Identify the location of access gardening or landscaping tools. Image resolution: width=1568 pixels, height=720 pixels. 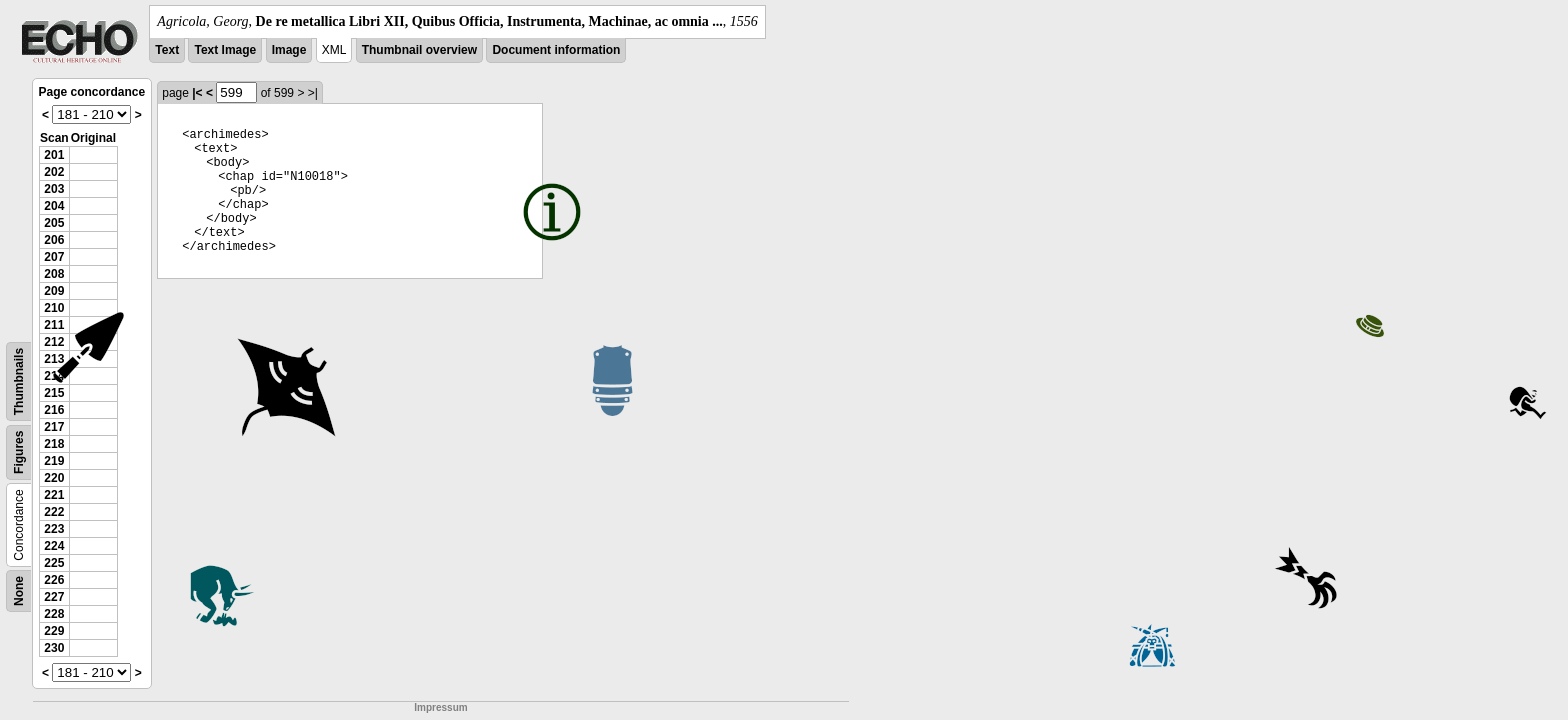
(88, 347).